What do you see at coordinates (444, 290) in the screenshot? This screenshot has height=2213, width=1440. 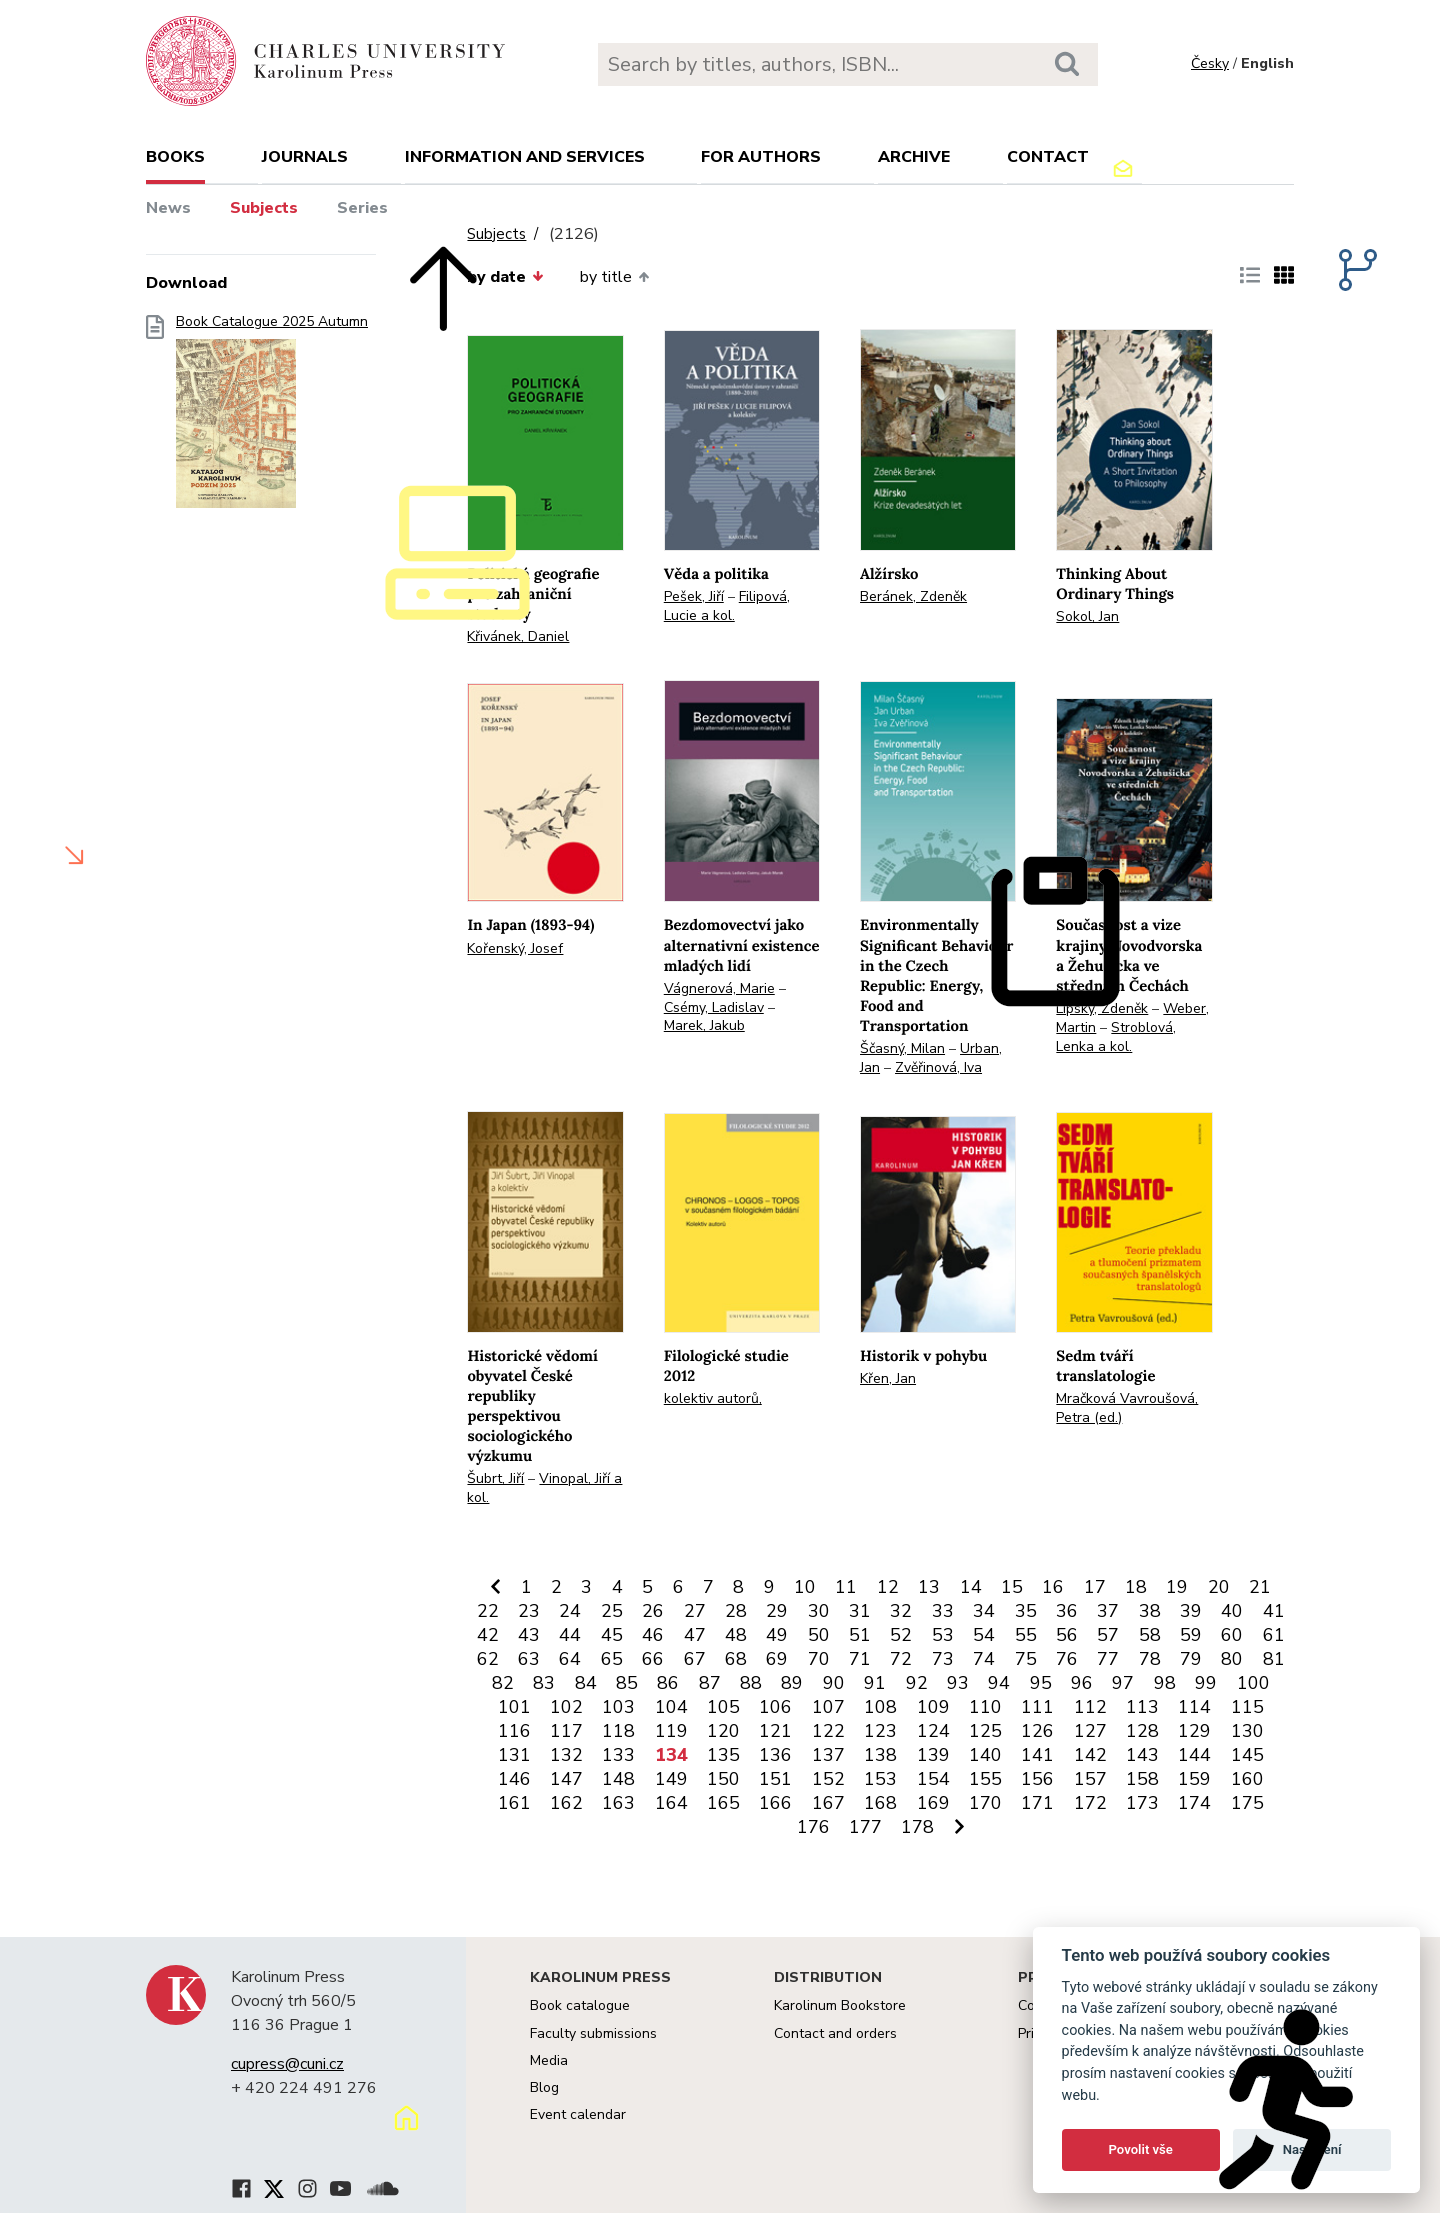 I see `scroll to top of page` at bounding box center [444, 290].